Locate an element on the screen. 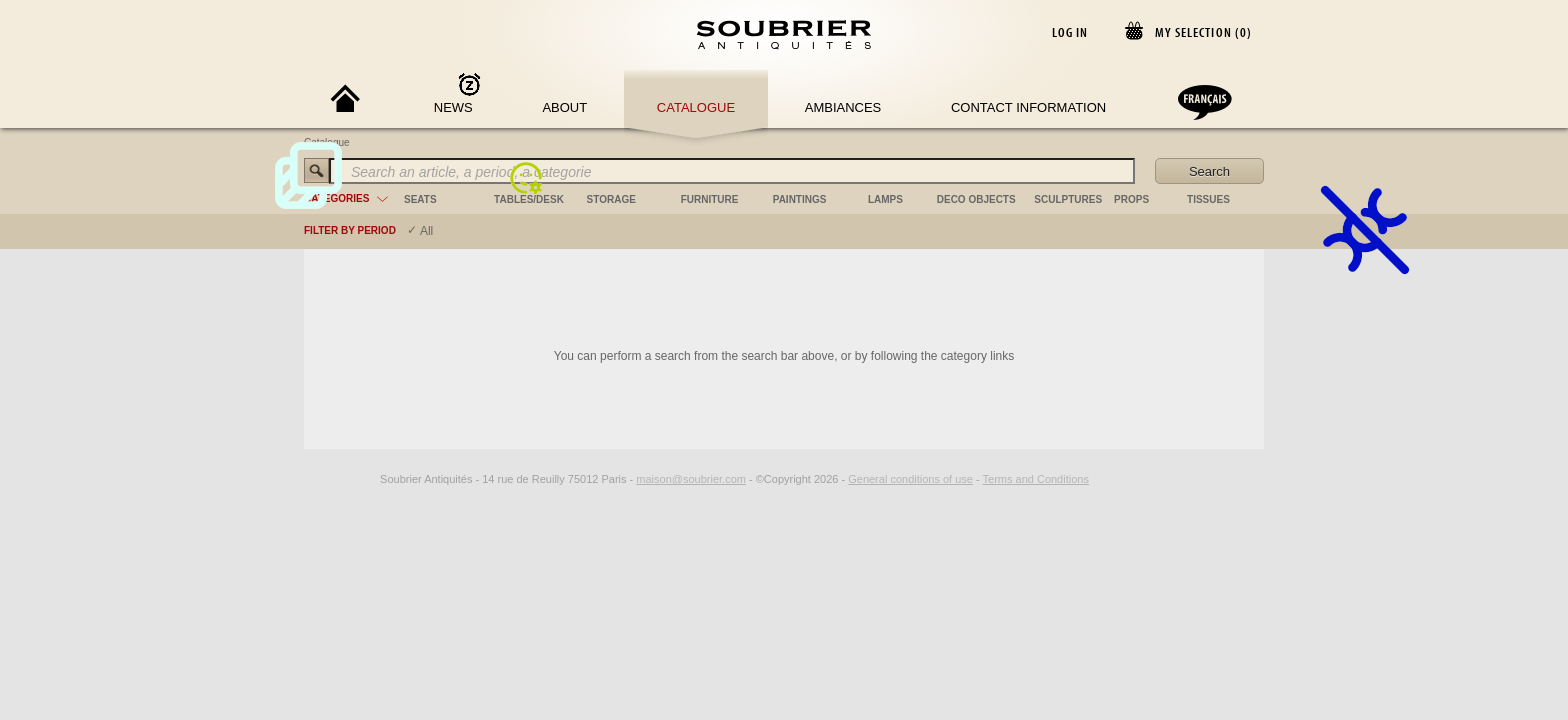  snooze an alarm or reminder is located at coordinates (469, 84).